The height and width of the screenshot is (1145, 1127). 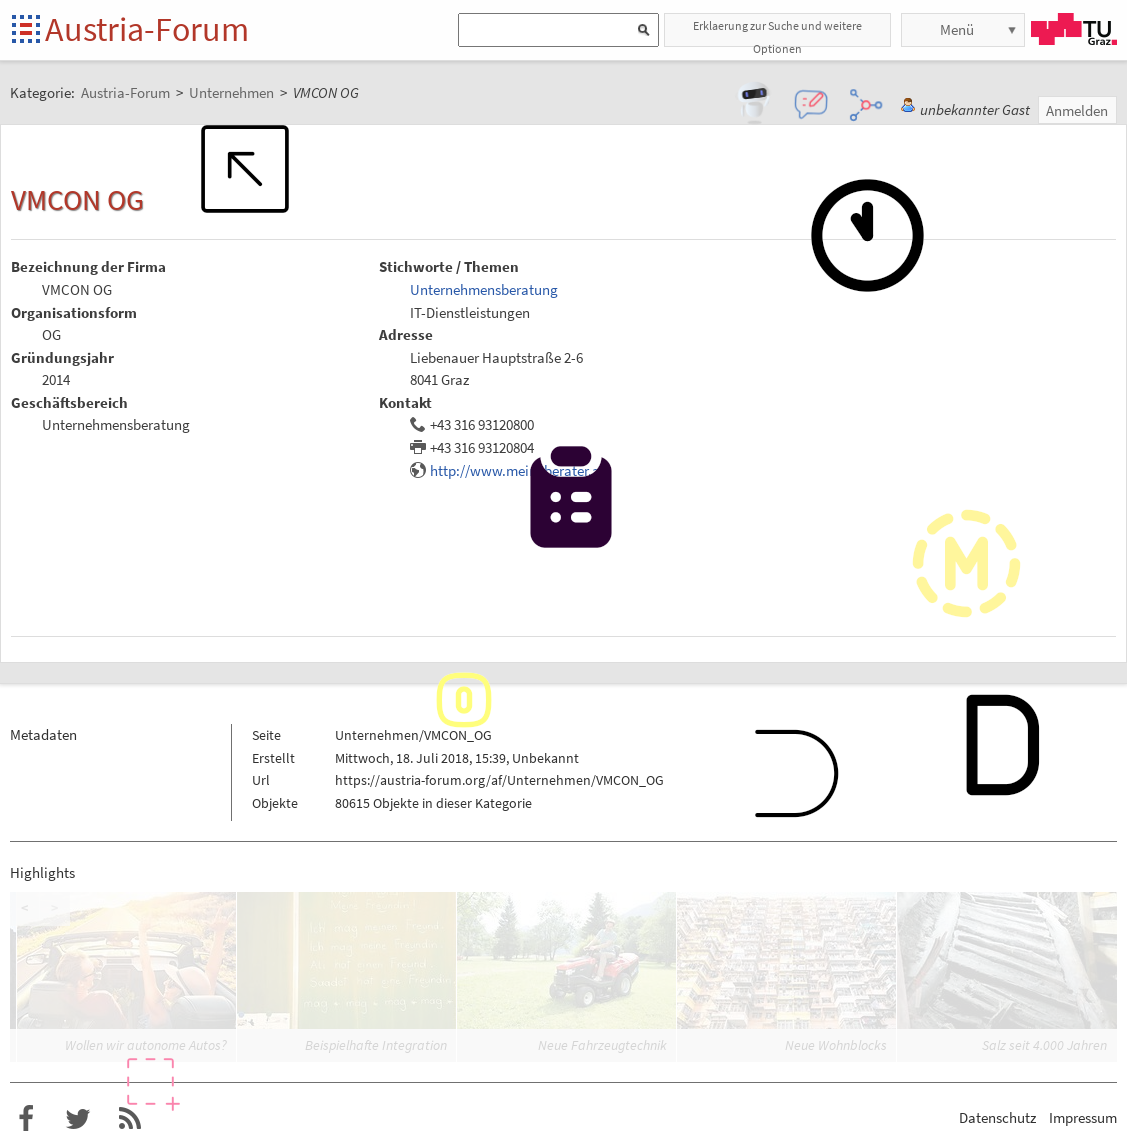 What do you see at coordinates (790, 773) in the screenshot?
I see `mathematical superset proper of symbol` at bounding box center [790, 773].